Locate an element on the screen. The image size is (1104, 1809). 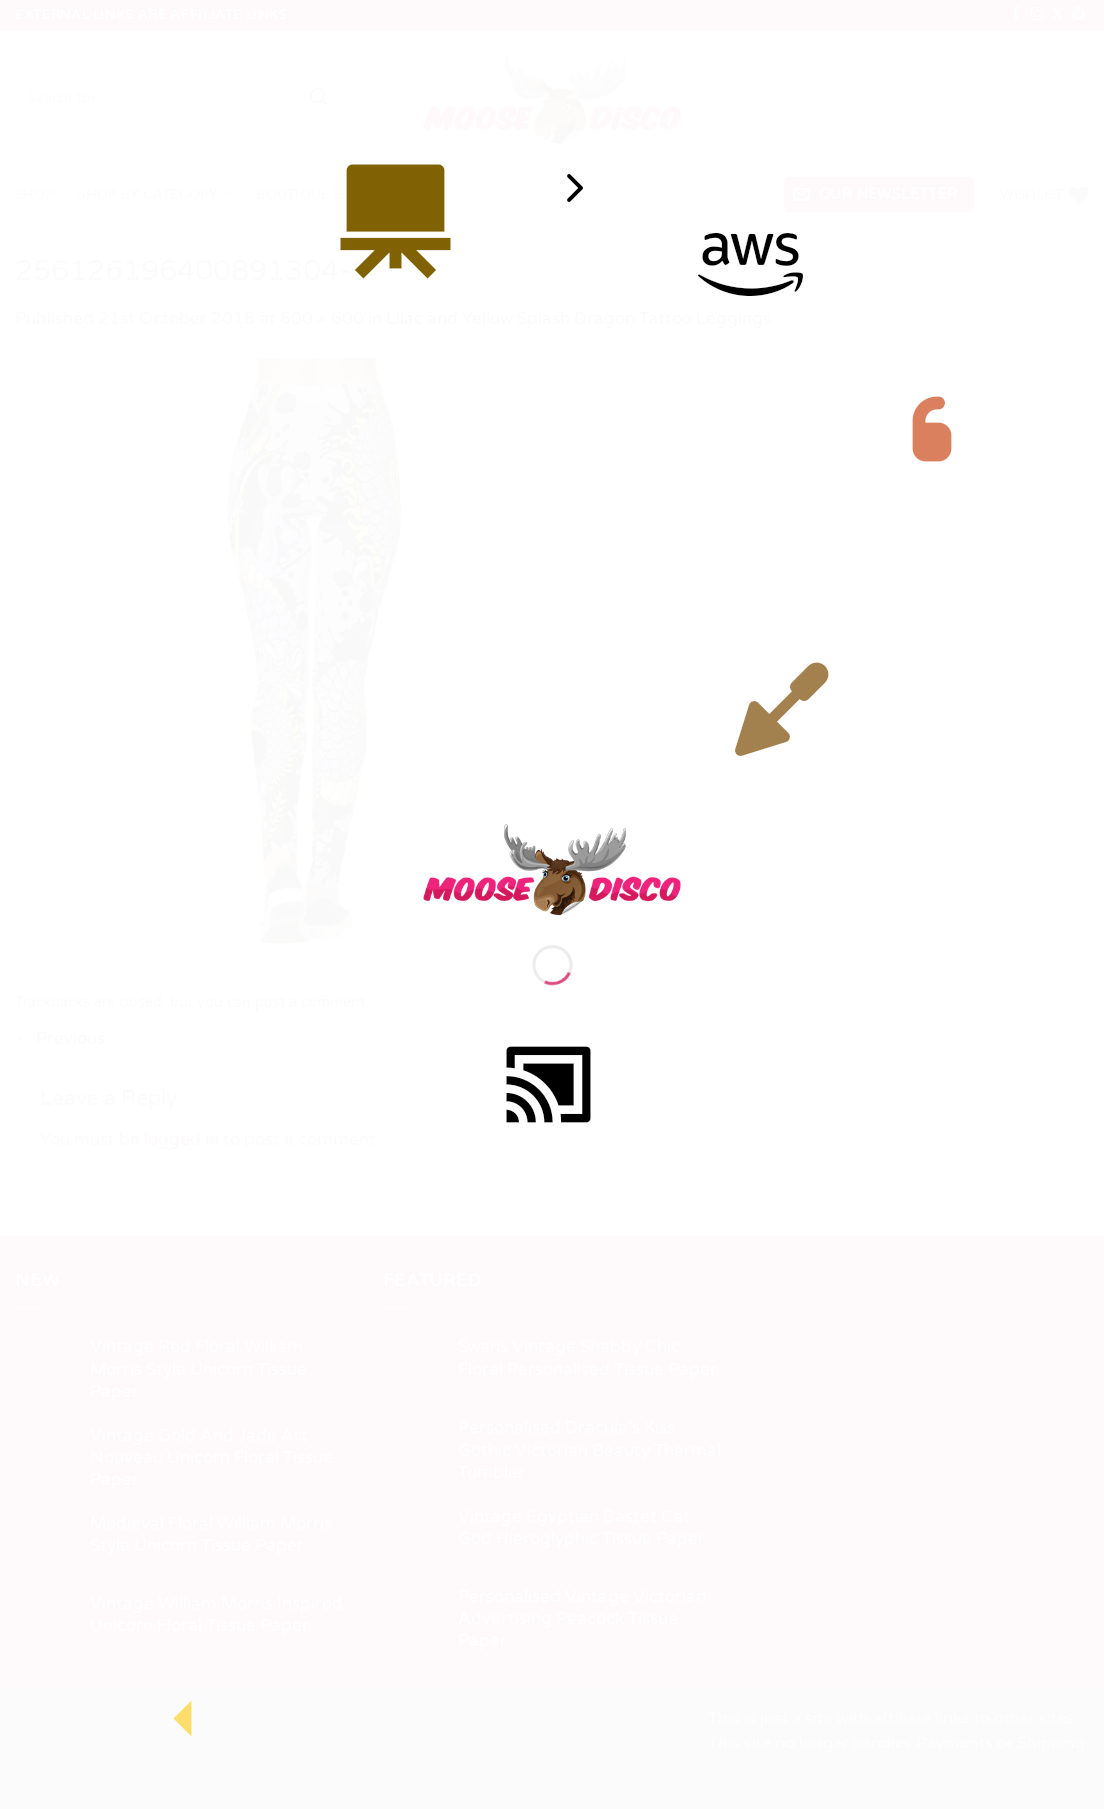
cast your screen to a nearby device is located at coordinates (548, 1084).